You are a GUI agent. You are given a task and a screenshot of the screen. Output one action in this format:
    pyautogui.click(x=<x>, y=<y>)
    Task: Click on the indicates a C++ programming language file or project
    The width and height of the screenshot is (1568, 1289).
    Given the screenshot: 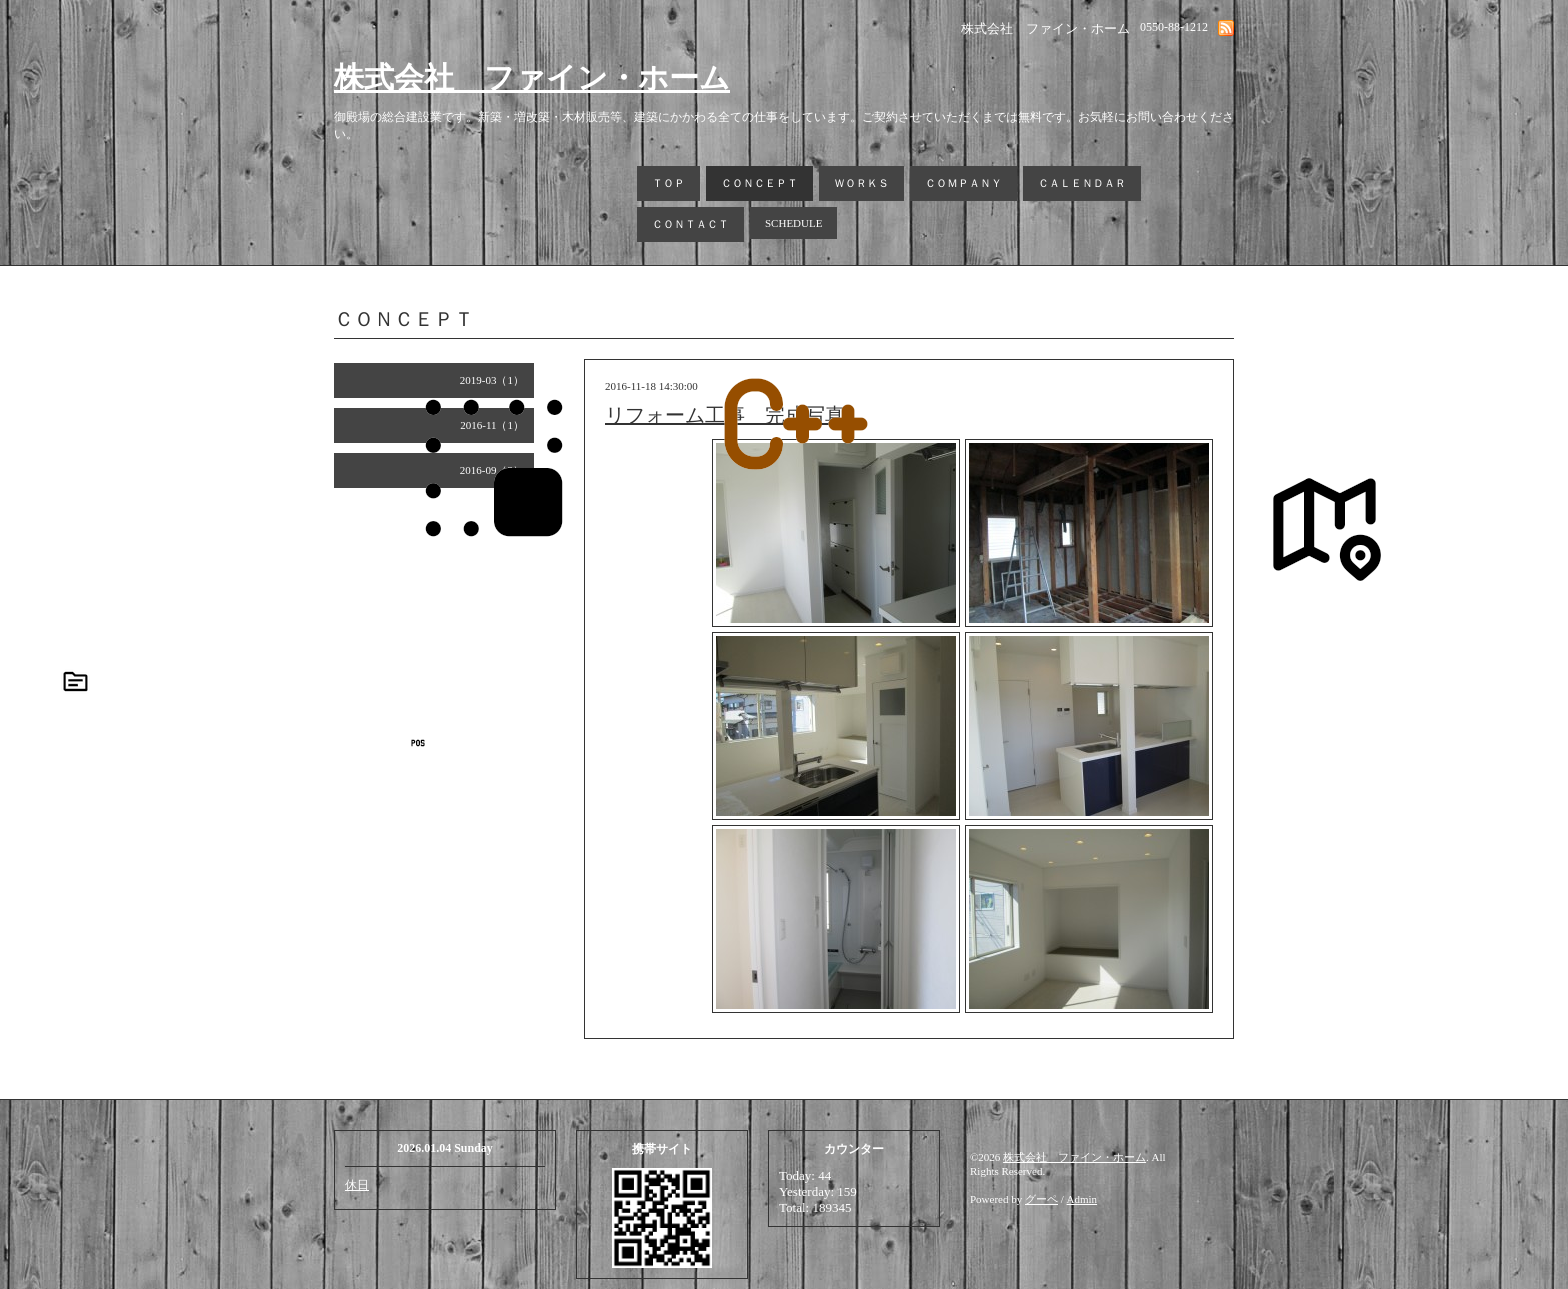 What is the action you would take?
    pyautogui.click(x=796, y=424)
    